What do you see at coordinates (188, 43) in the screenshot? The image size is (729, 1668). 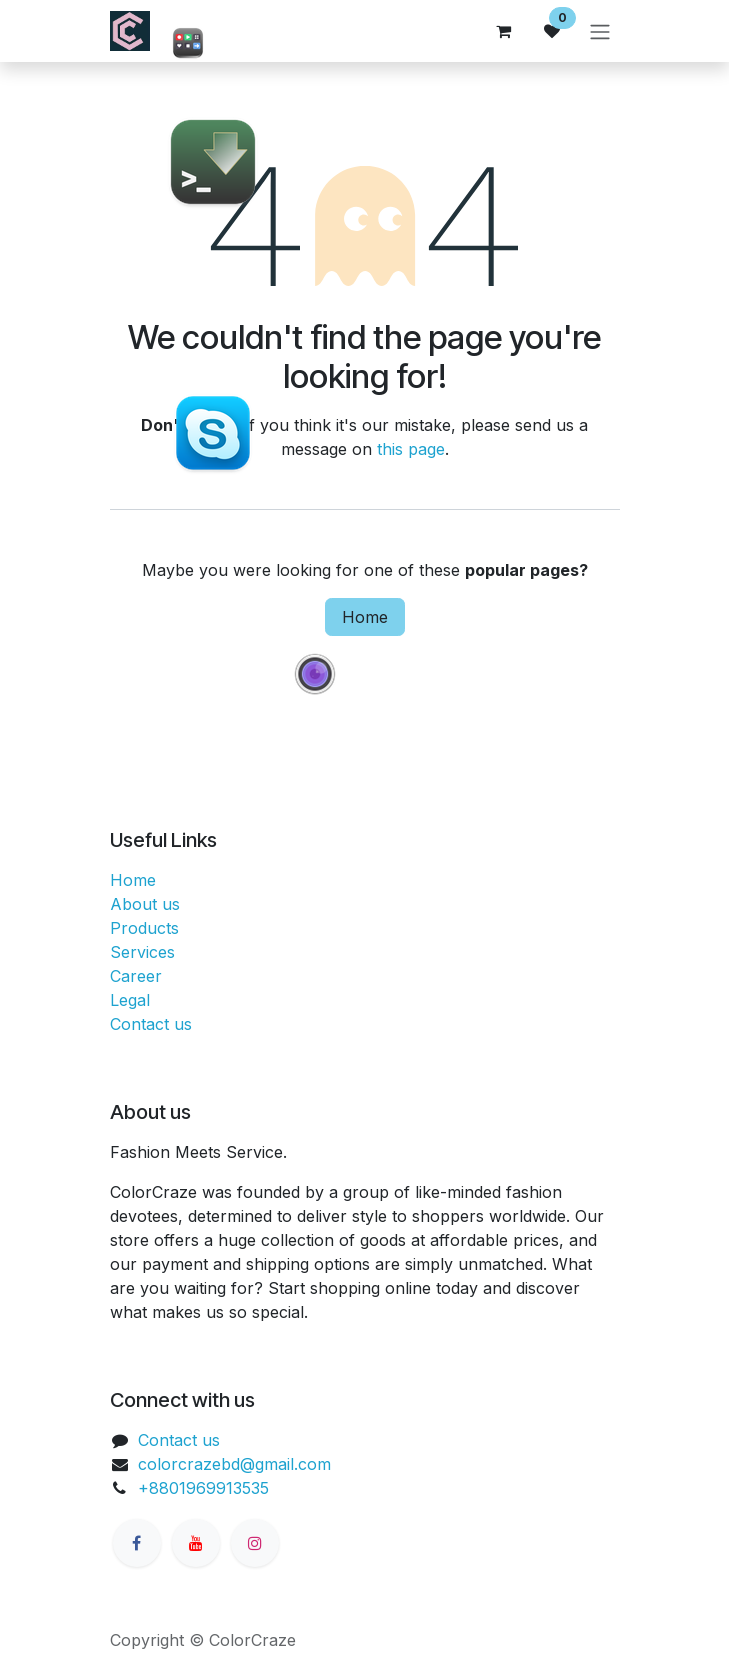 I see `open Boatswain app for Elgato Stream Deck control` at bounding box center [188, 43].